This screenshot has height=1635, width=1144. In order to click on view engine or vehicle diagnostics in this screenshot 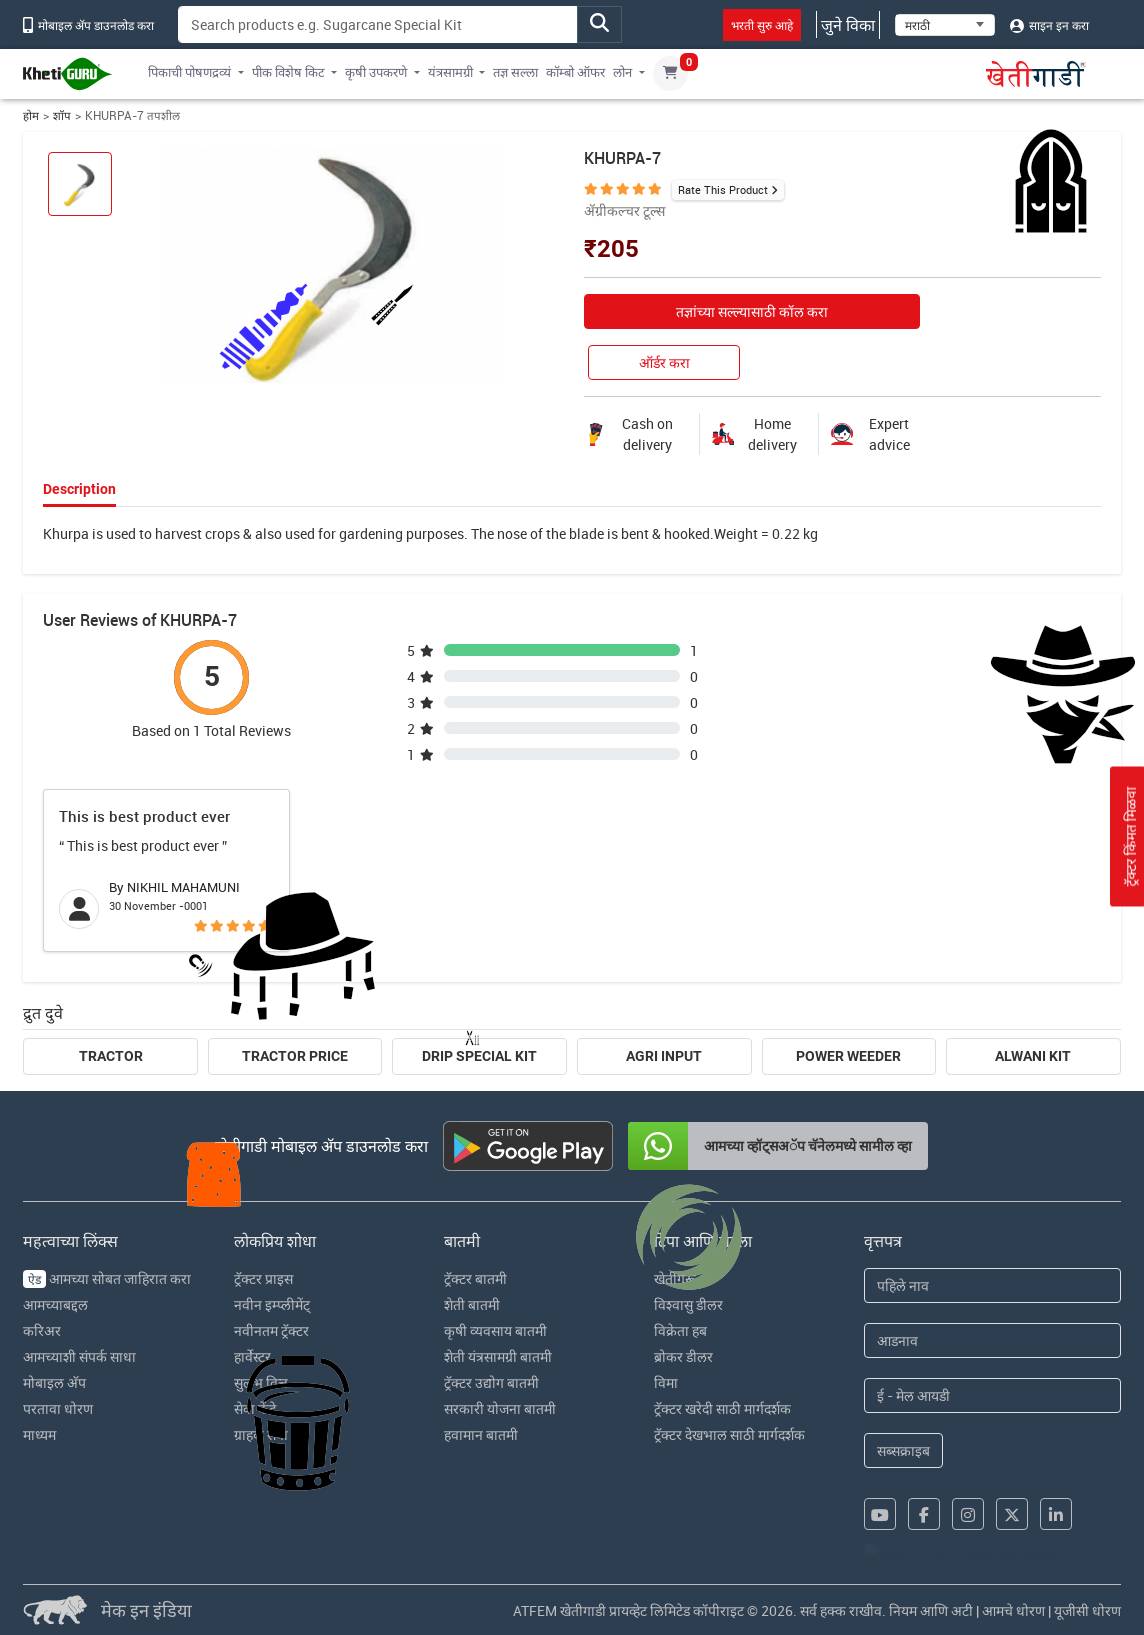, I will do `click(263, 326)`.